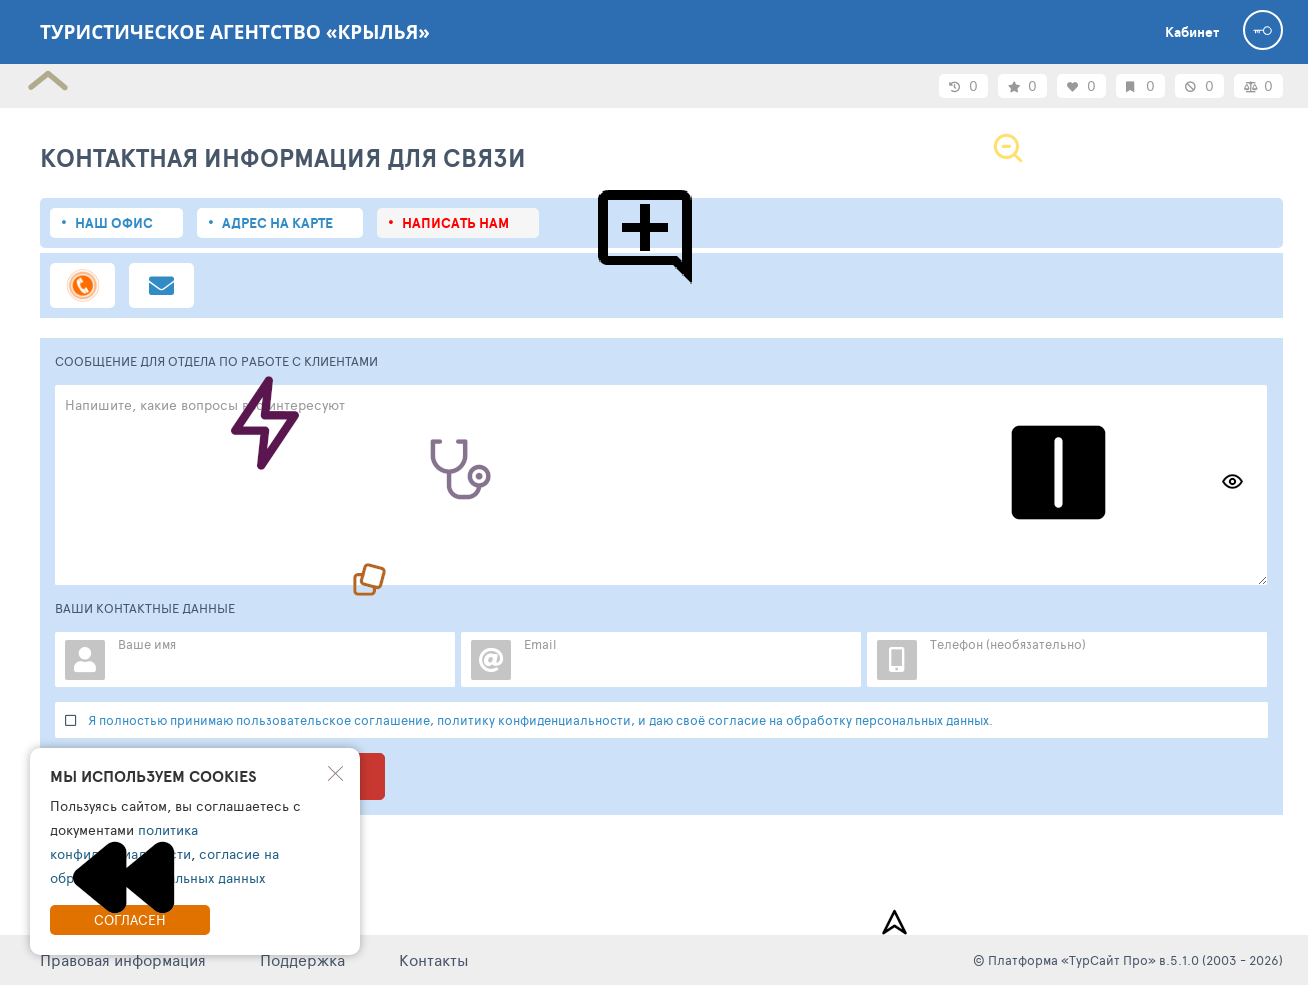  Describe the element at coordinates (265, 423) in the screenshot. I see `toggle flash on camera` at that location.